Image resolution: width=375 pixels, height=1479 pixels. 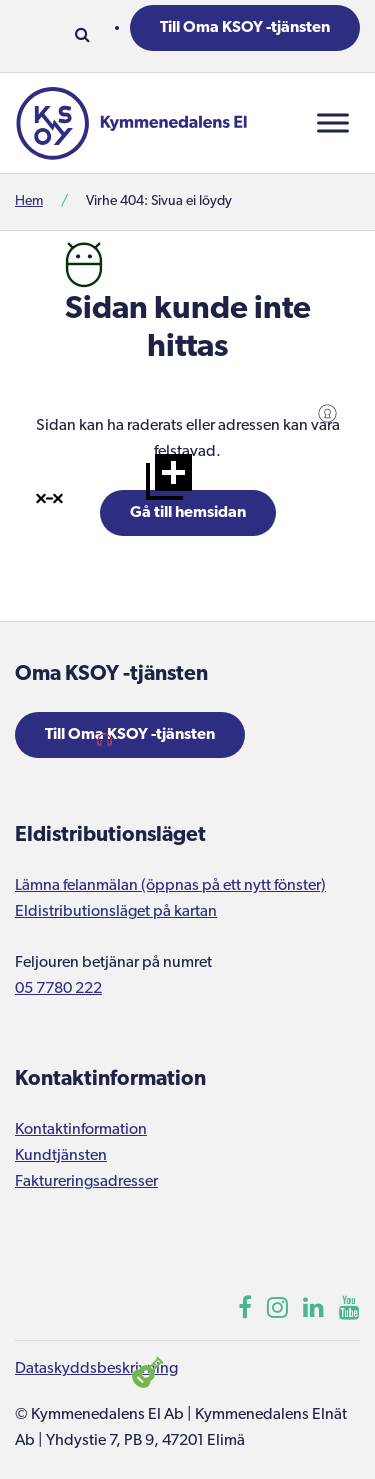 What do you see at coordinates (49, 498) in the screenshot?
I see `perform subtraction operation` at bounding box center [49, 498].